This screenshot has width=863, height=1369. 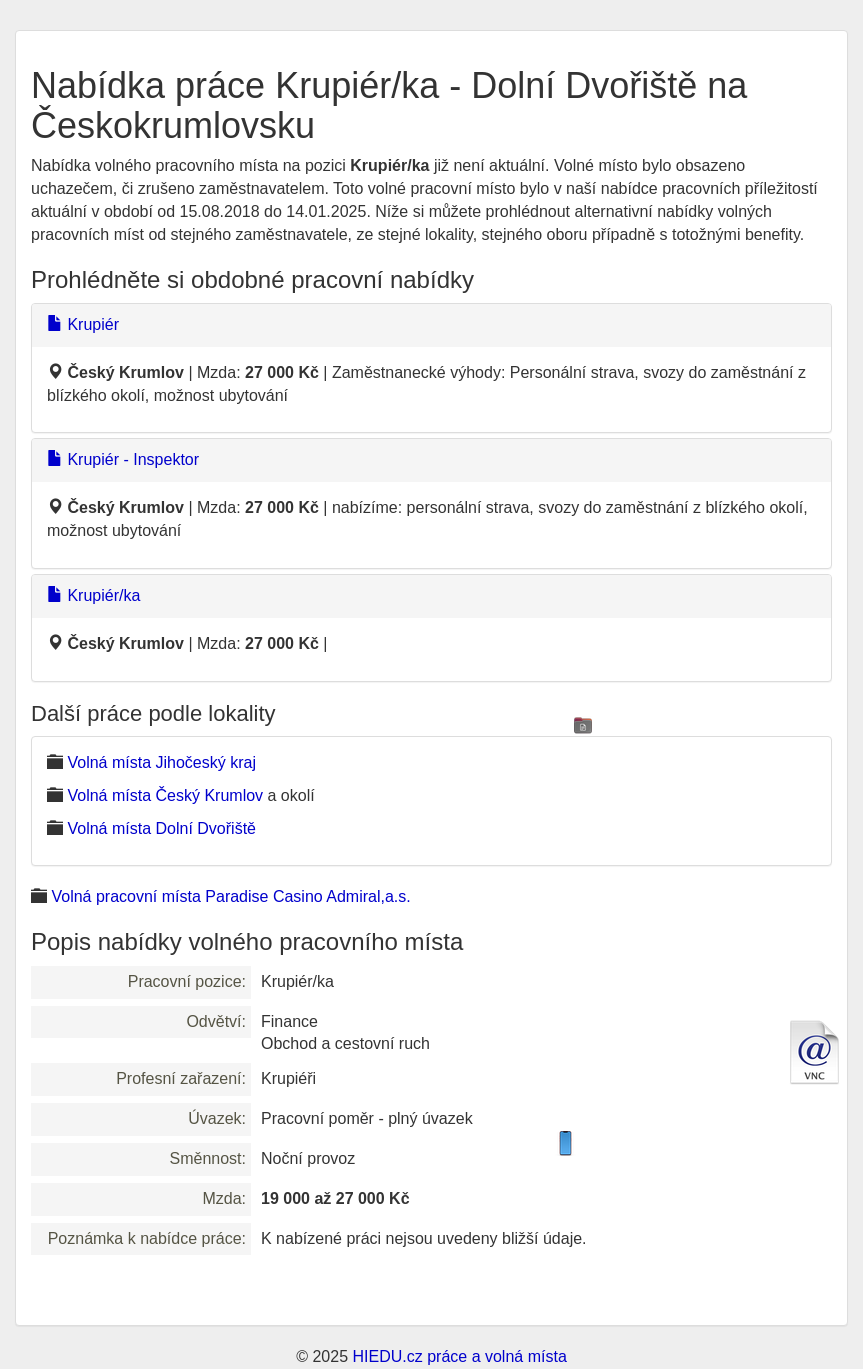 What do you see at coordinates (814, 1053) in the screenshot?
I see `open a VNC remote connection shortcut` at bounding box center [814, 1053].